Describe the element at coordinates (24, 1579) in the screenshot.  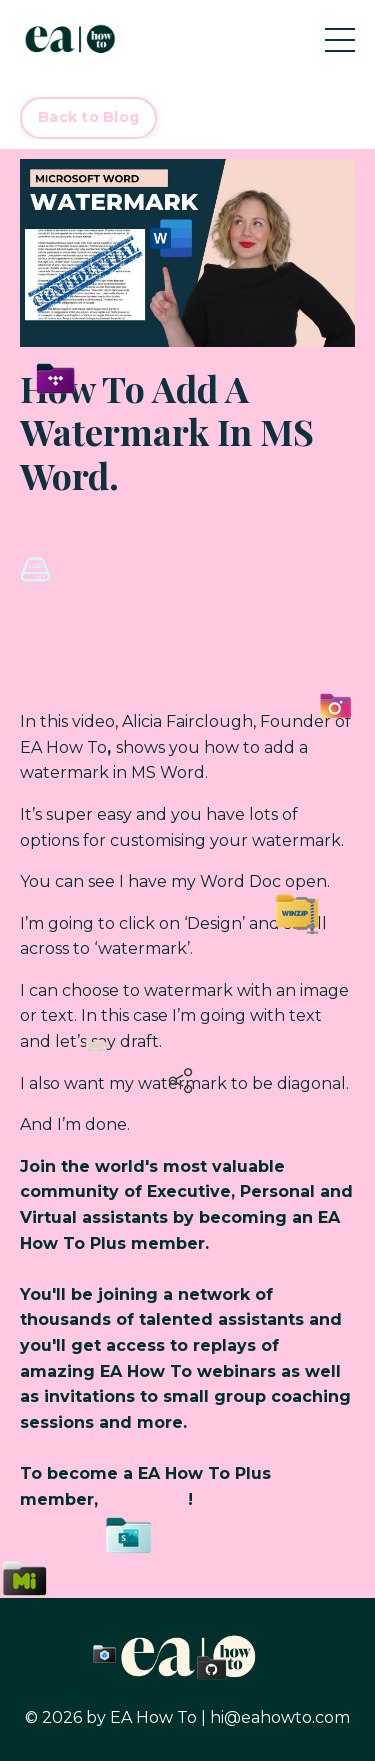
I see `open misskey files folder` at that location.